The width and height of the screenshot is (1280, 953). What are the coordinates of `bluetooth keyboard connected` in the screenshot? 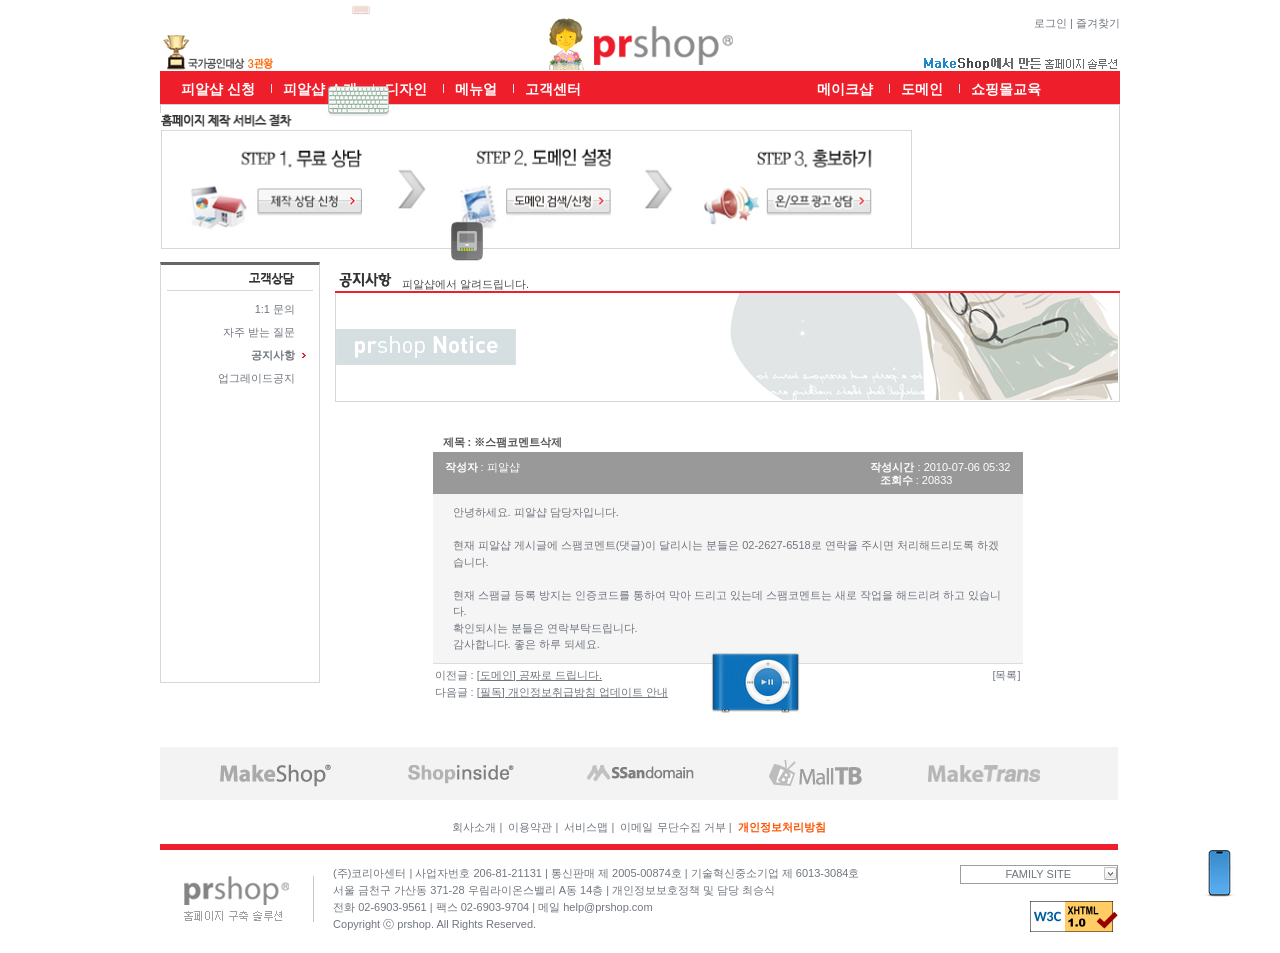 It's located at (361, 10).